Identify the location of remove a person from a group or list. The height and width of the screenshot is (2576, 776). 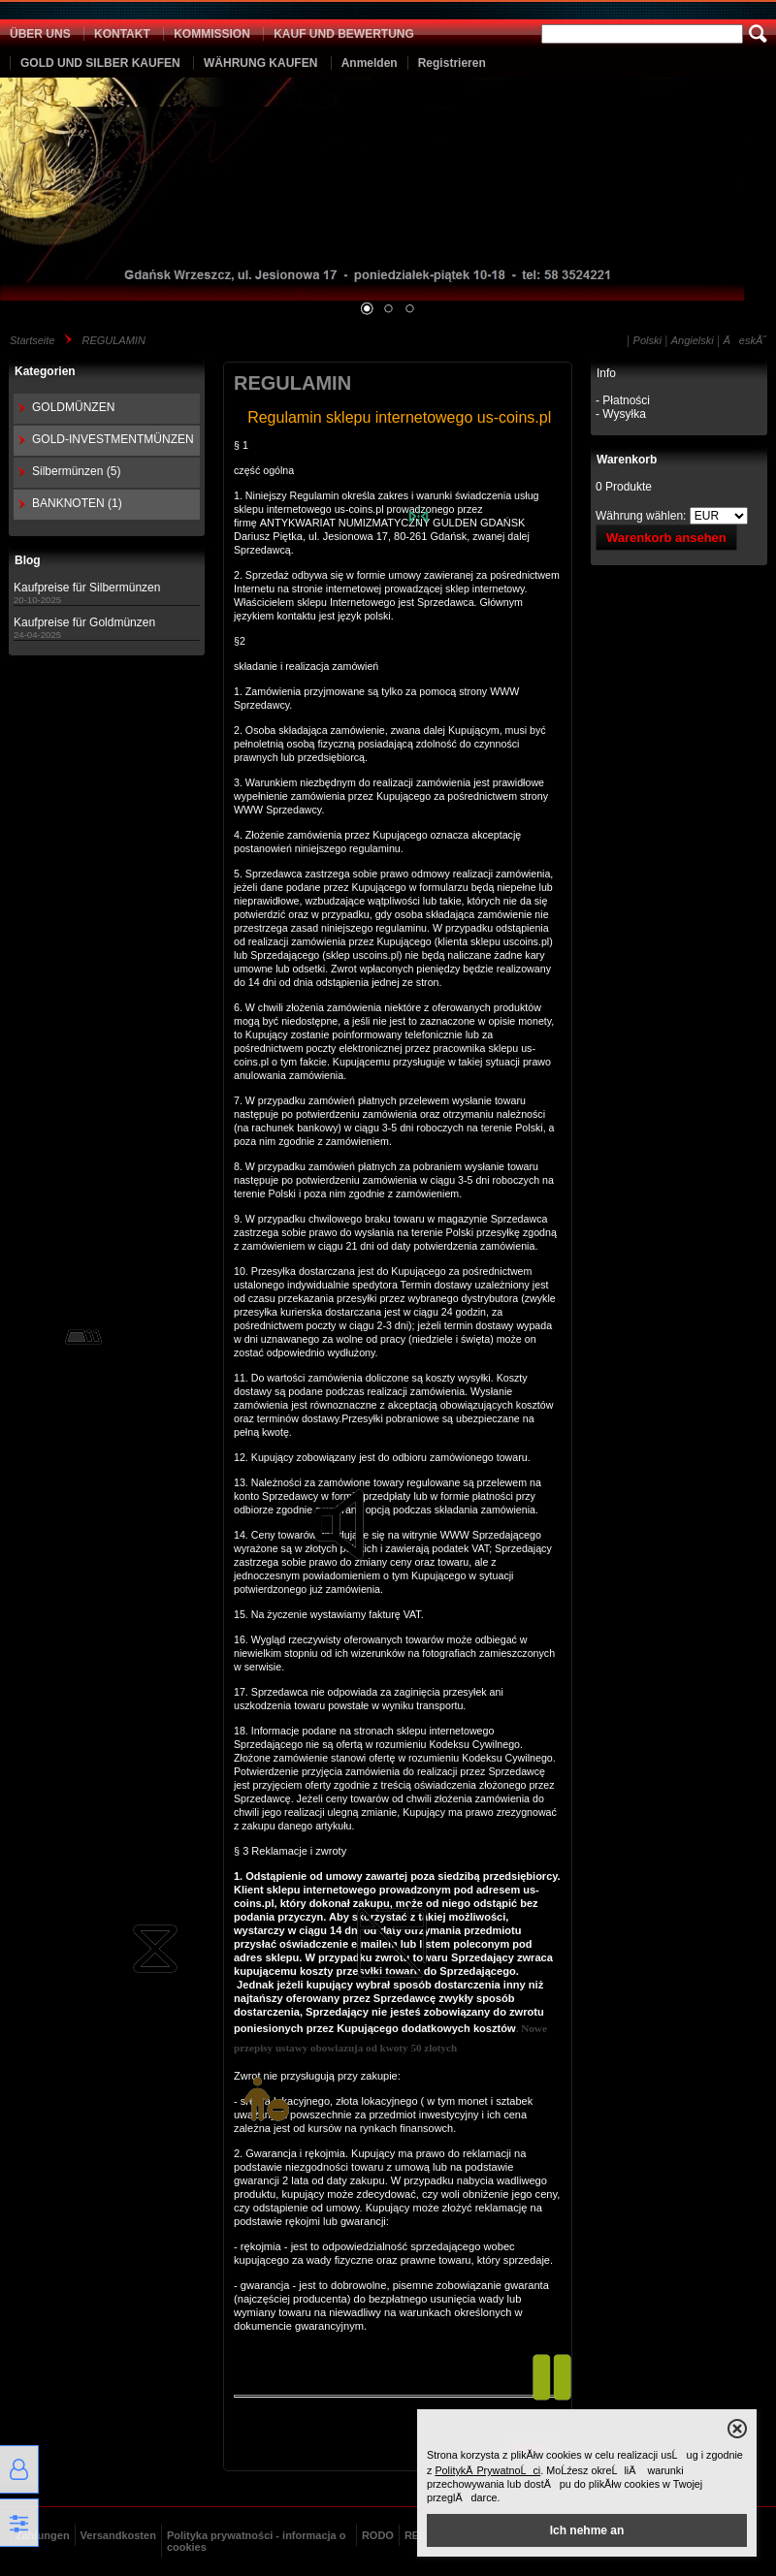
(265, 2099).